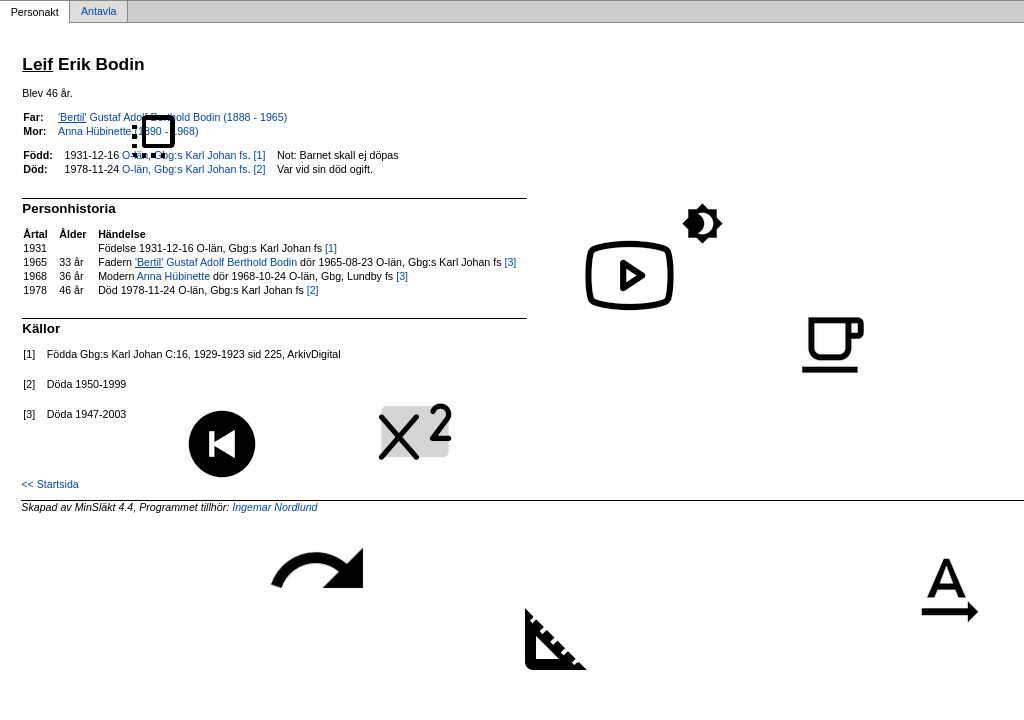  I want to click on measure area or dimensions, so click(556, 639).